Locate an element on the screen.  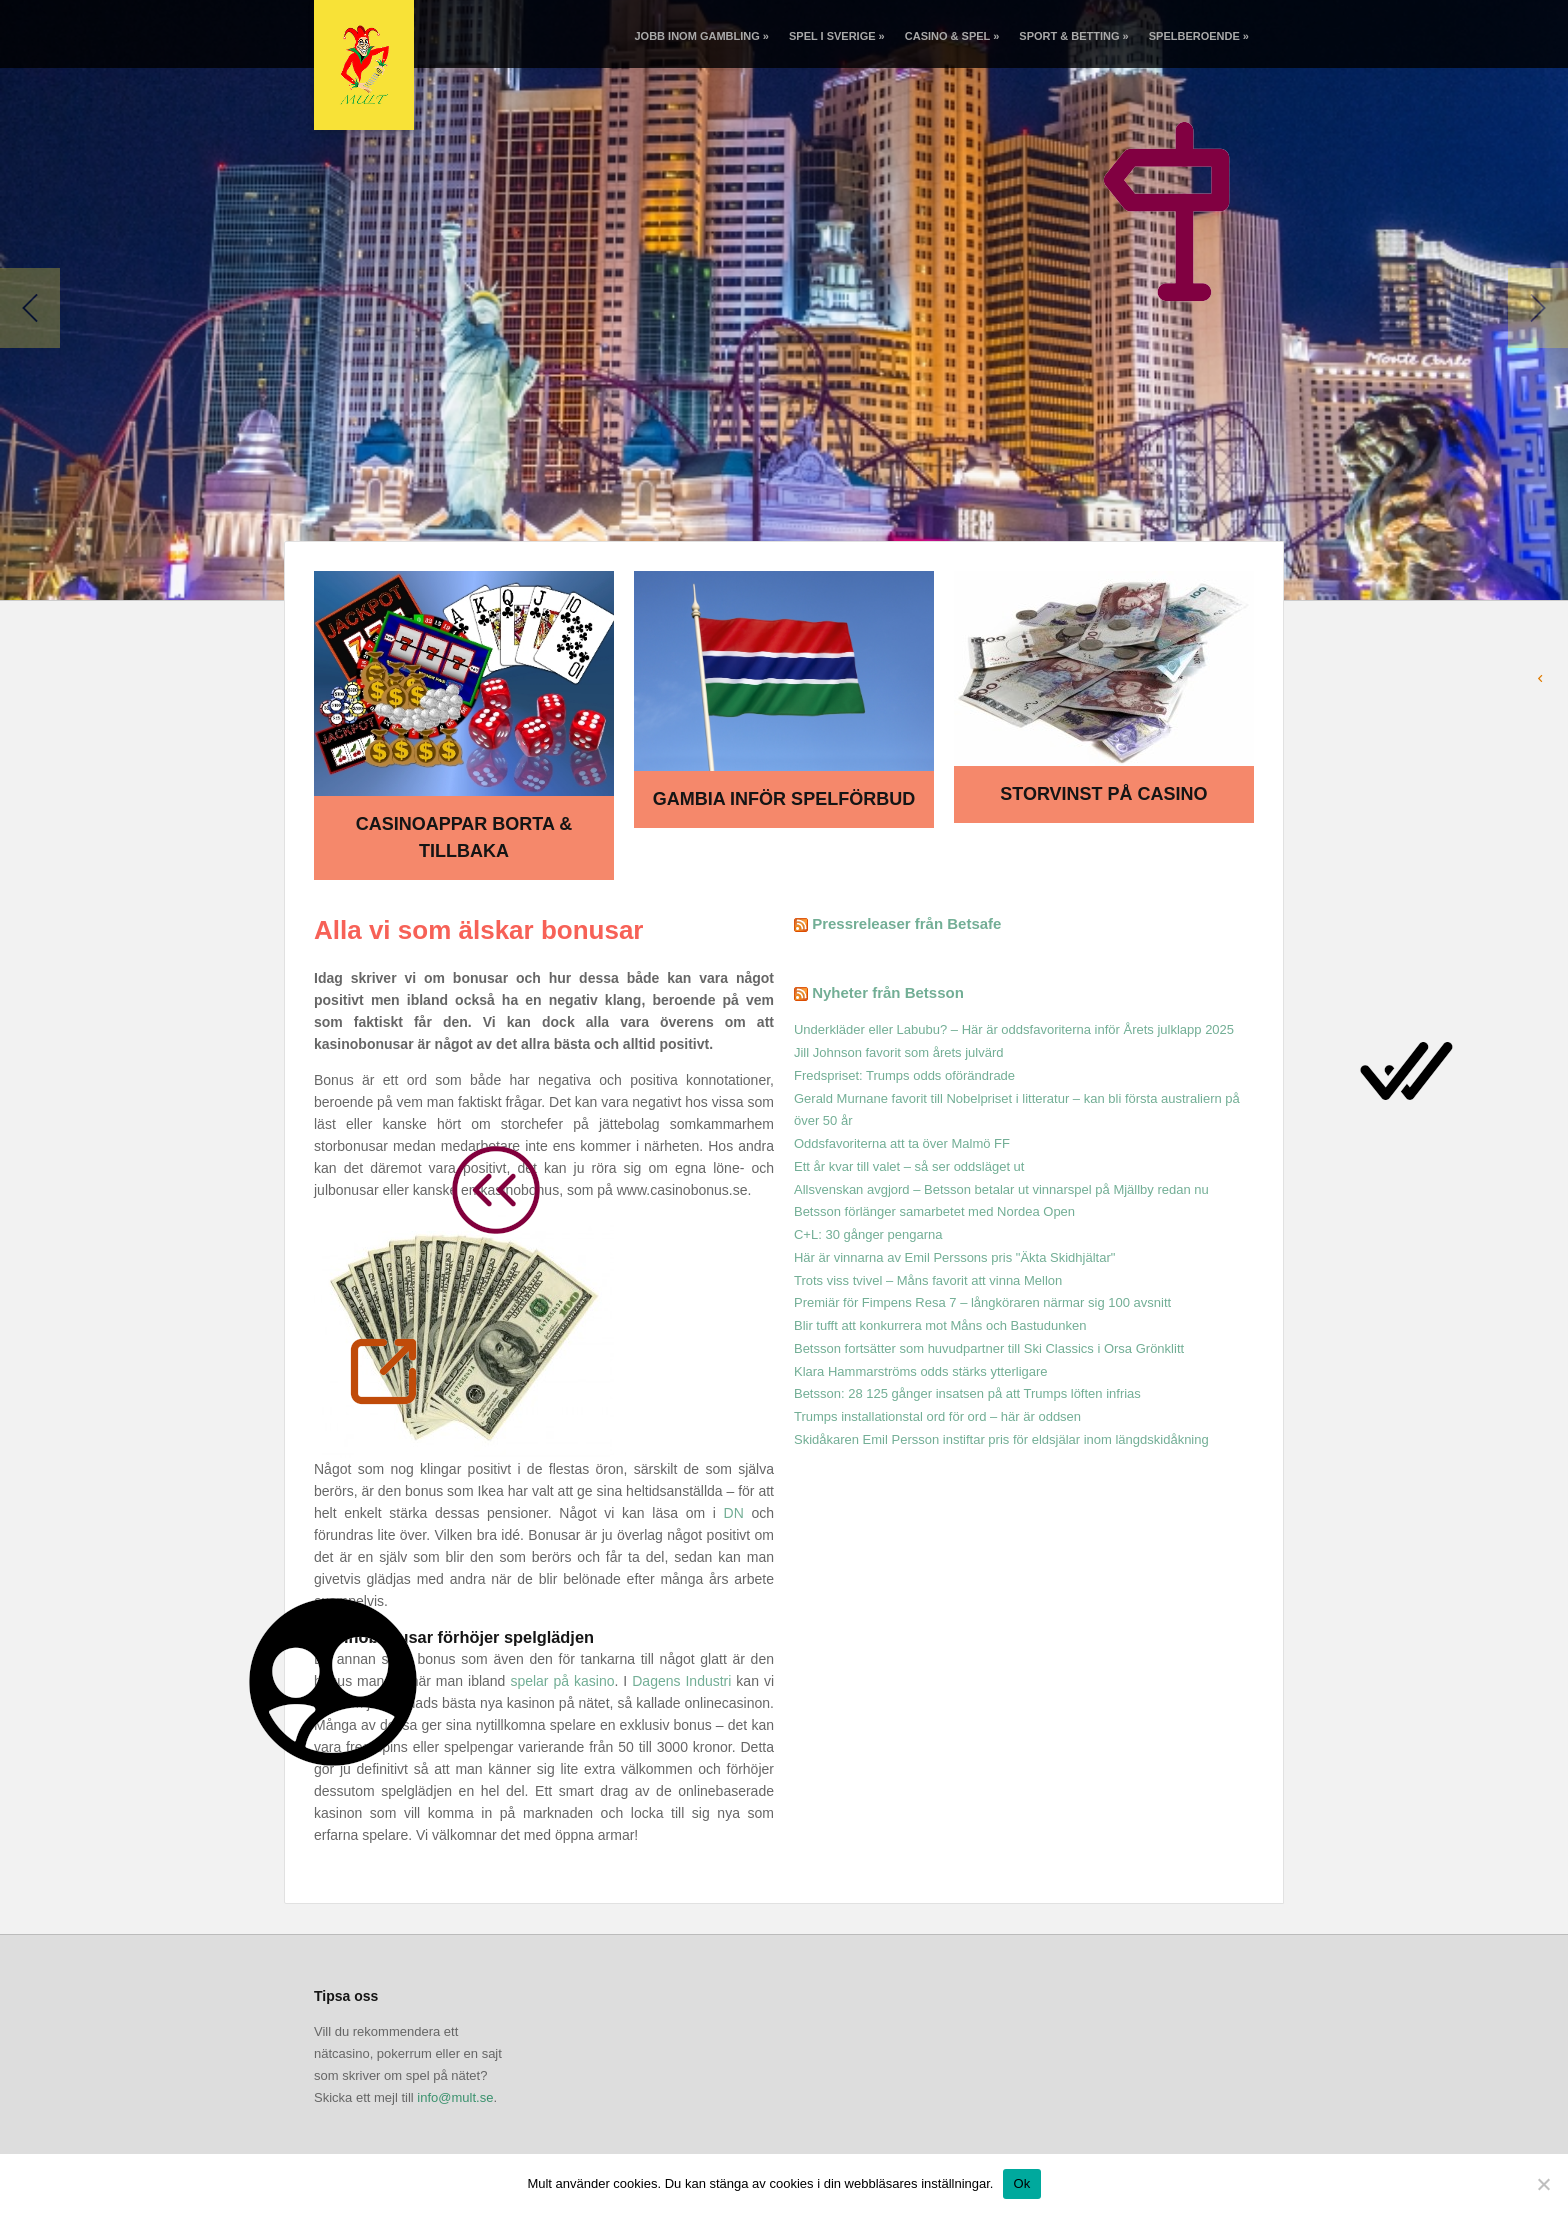
go back to the previous screen is located at coordinates (1540, 678).